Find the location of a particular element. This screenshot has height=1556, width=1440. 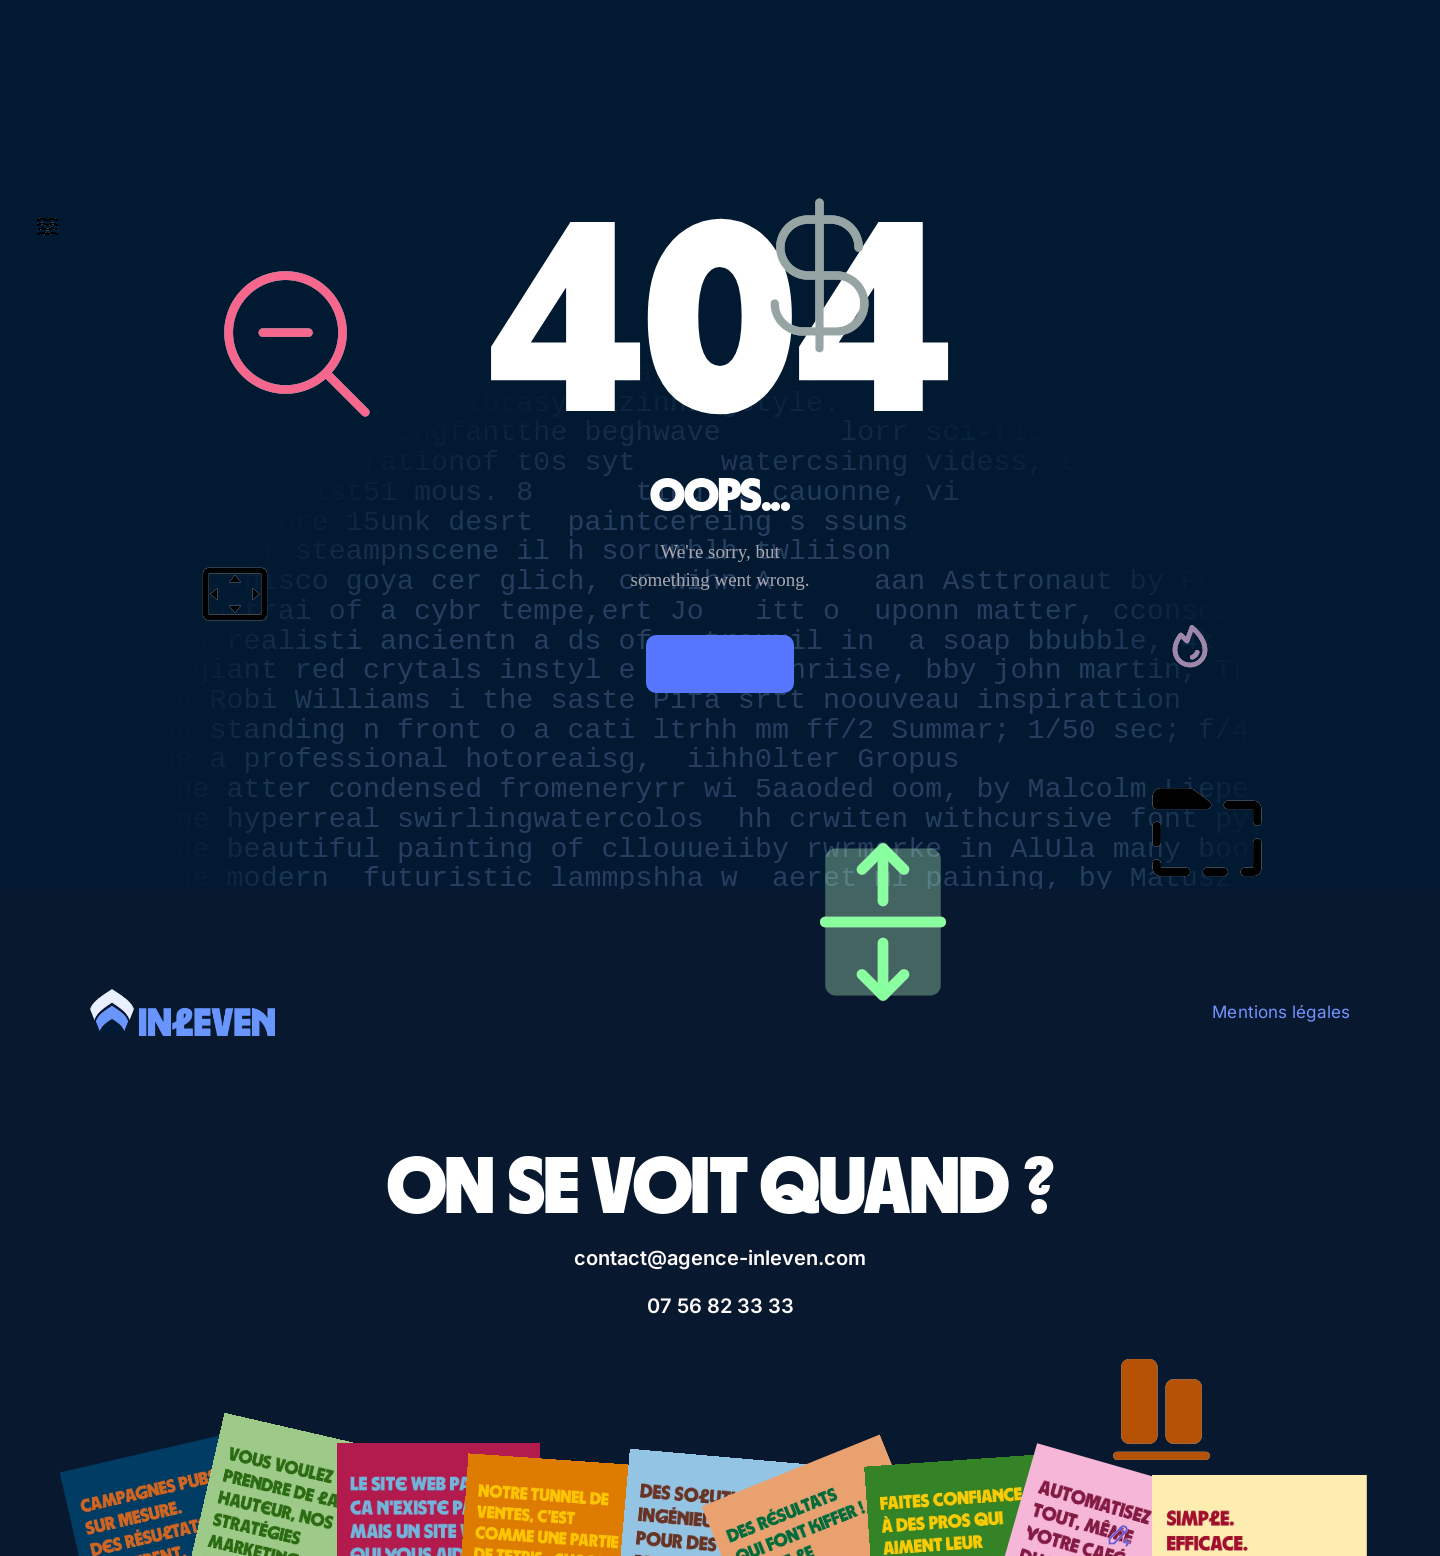

quick edit or instant editing mode is located at coordinates (1118, 1534).